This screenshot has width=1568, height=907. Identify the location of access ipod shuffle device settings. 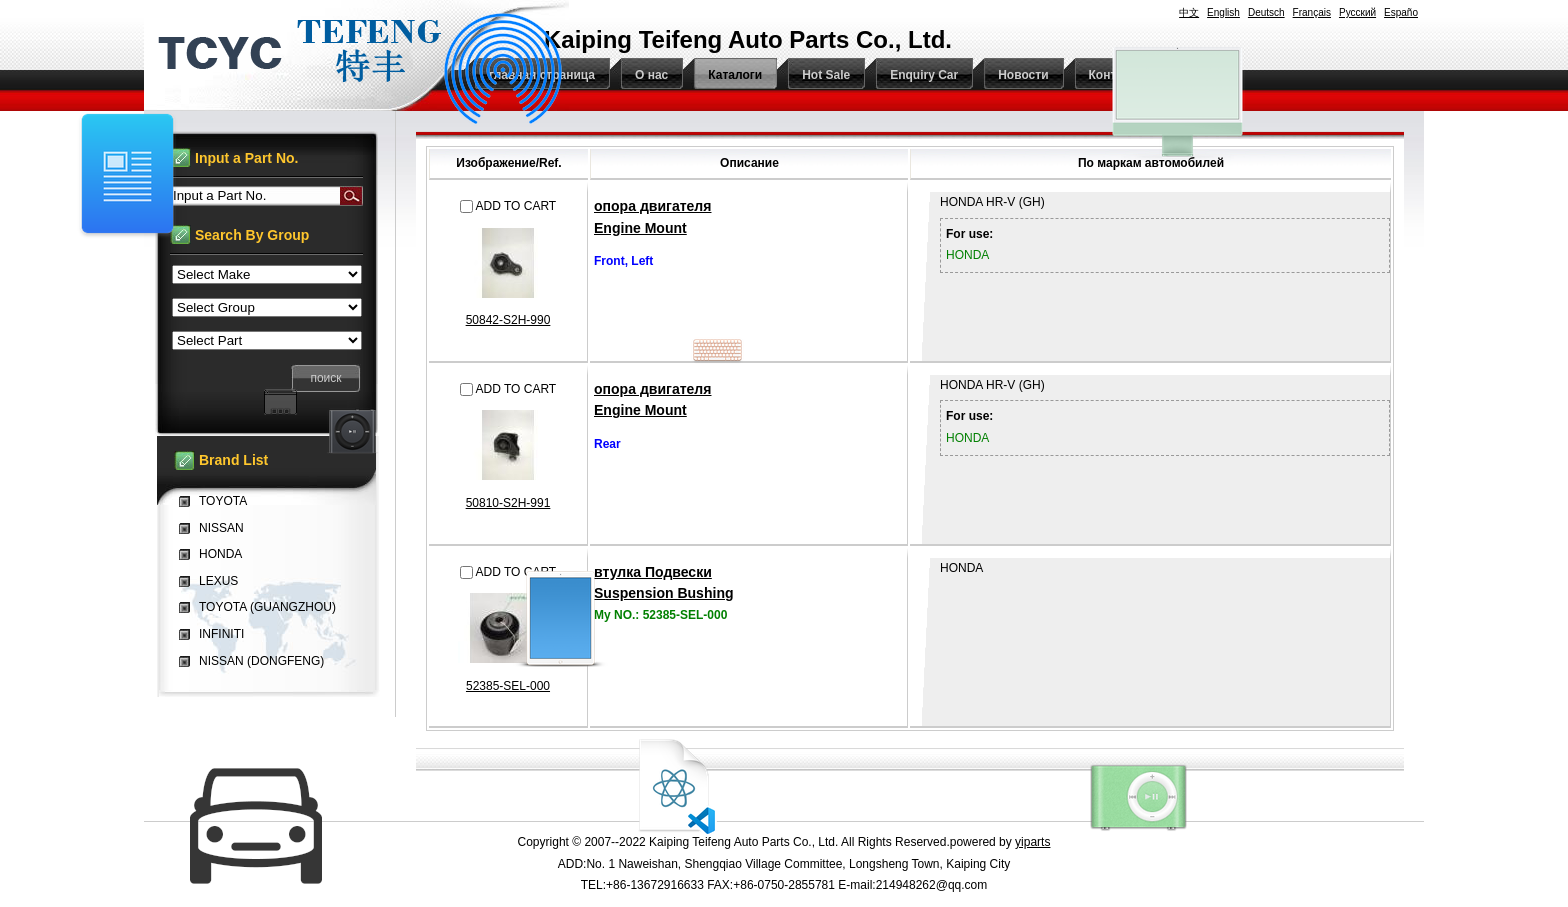
(352, 431).